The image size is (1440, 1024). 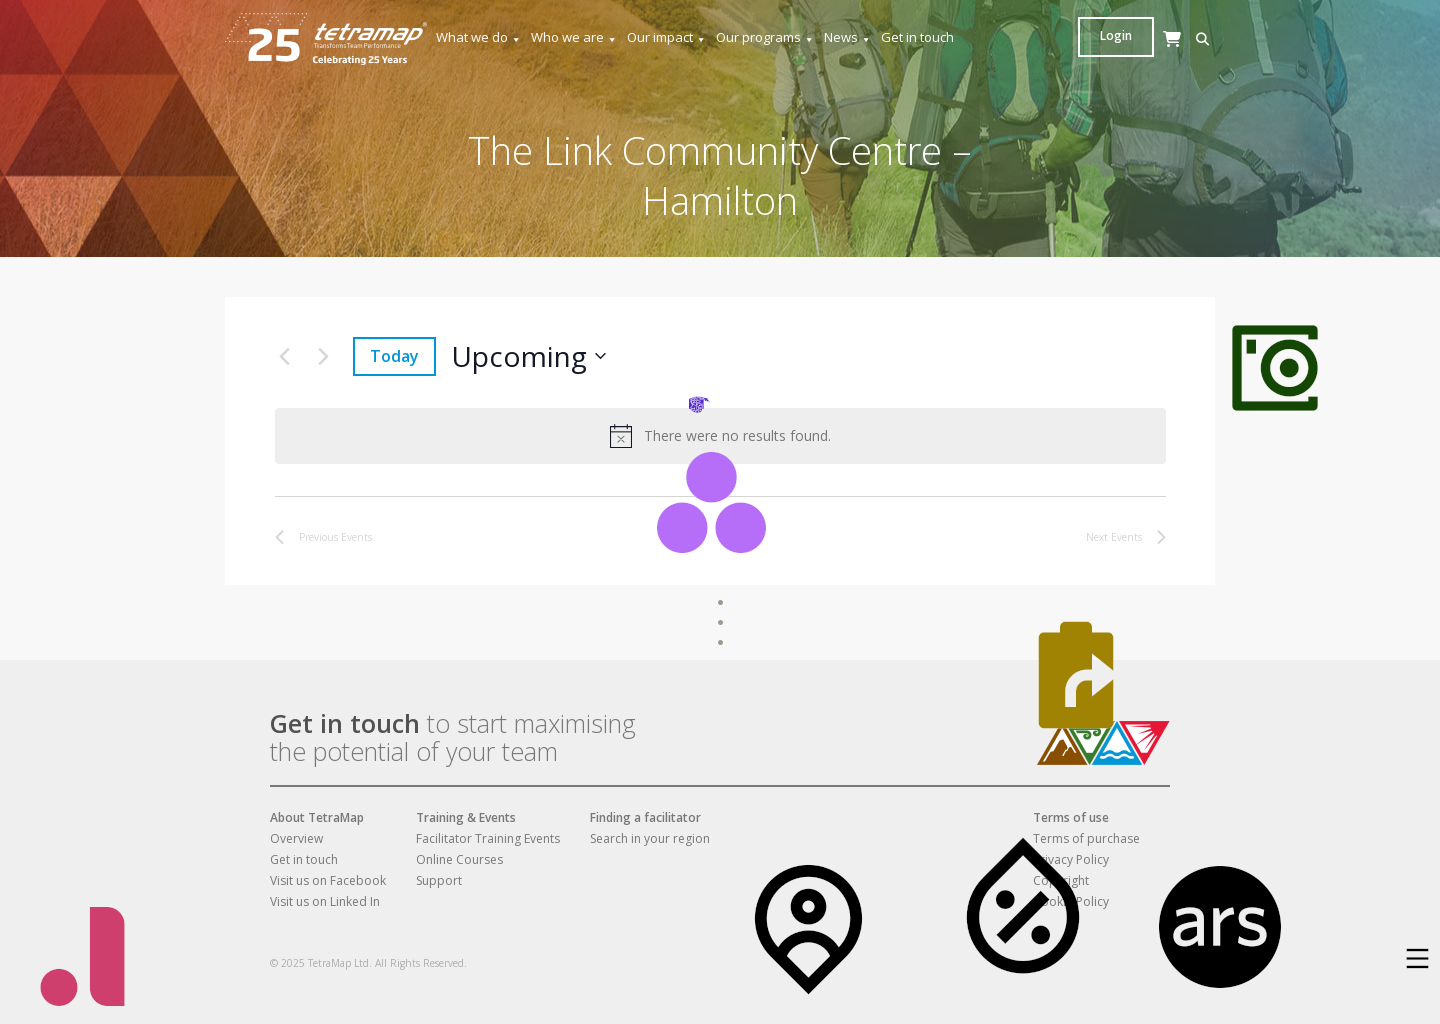 What do you see at coordinates (1220, 927) in the screenshot?
I see `visit ars technica website` at bounding box center [1220, 927].